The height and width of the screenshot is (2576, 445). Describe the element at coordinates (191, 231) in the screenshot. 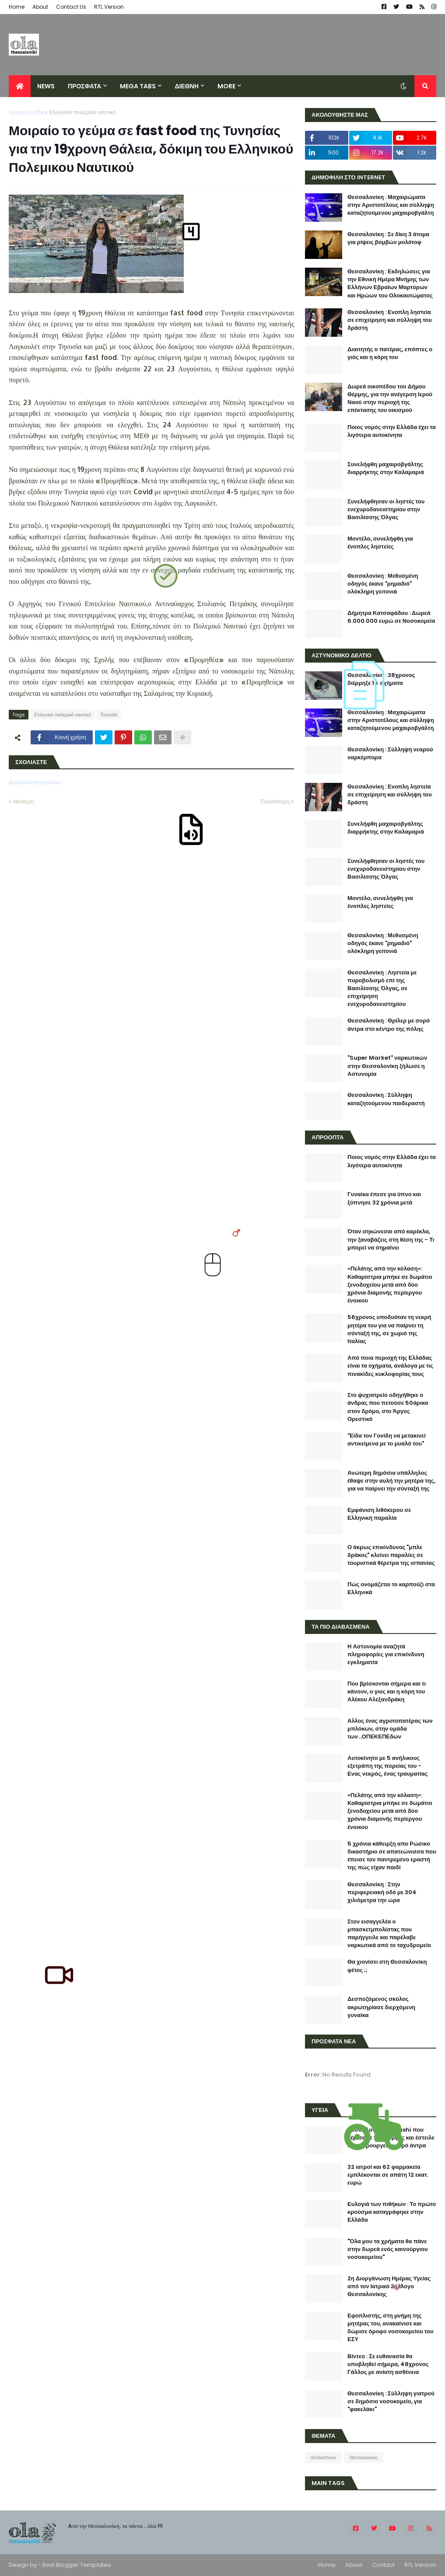

I see `select image filter option 4` at that location.